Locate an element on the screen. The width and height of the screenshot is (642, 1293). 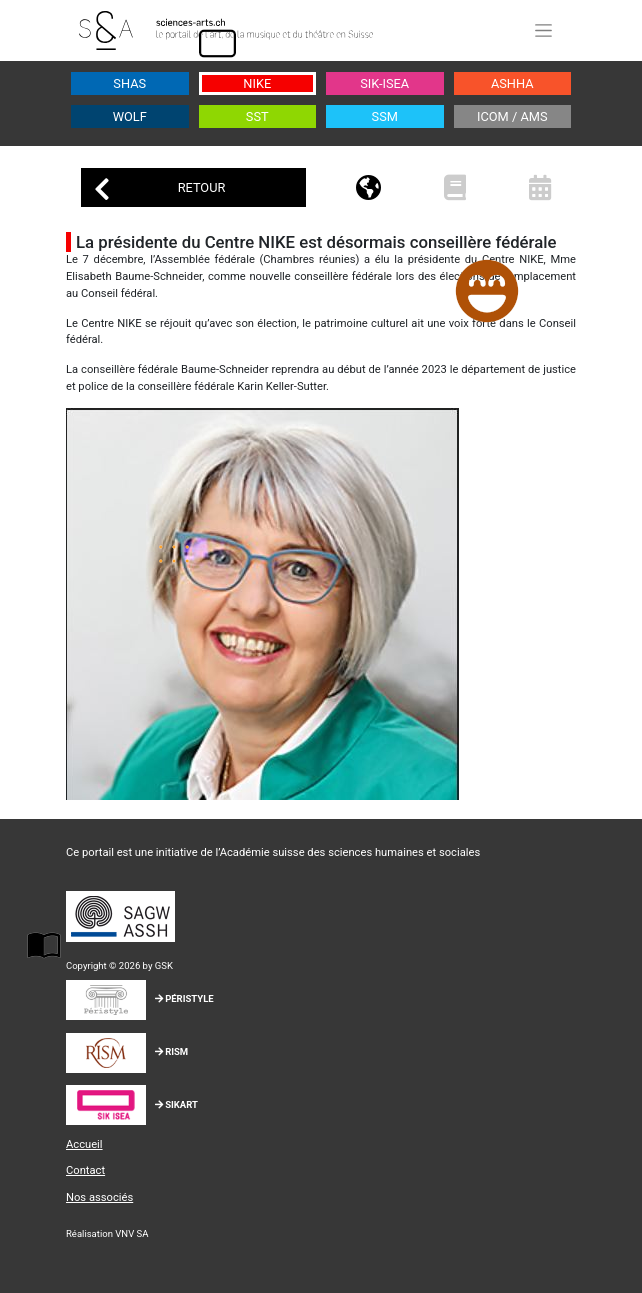
drag to reorder or rearrange items is located at coordinates (174, 554).